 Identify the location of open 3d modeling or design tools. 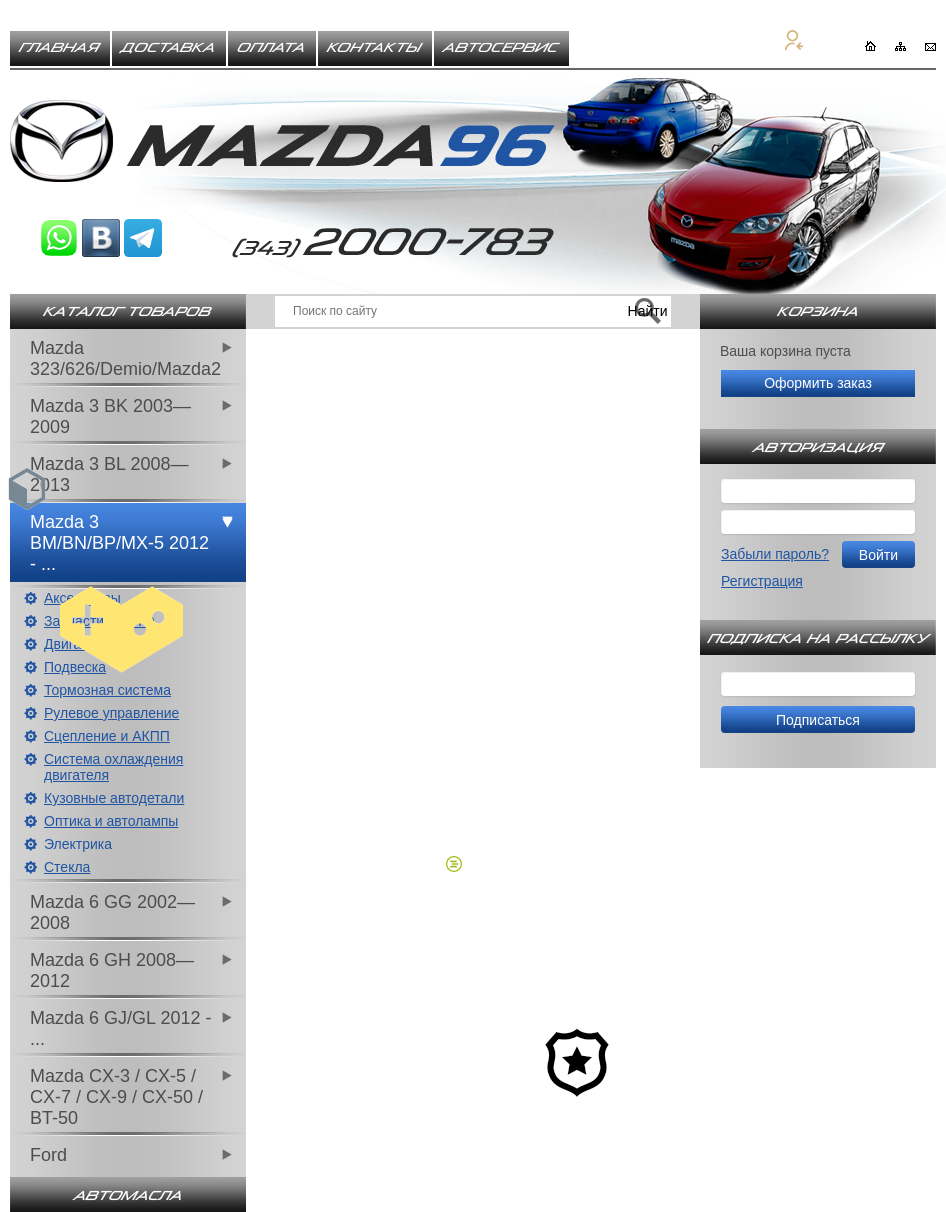
(27, 489).